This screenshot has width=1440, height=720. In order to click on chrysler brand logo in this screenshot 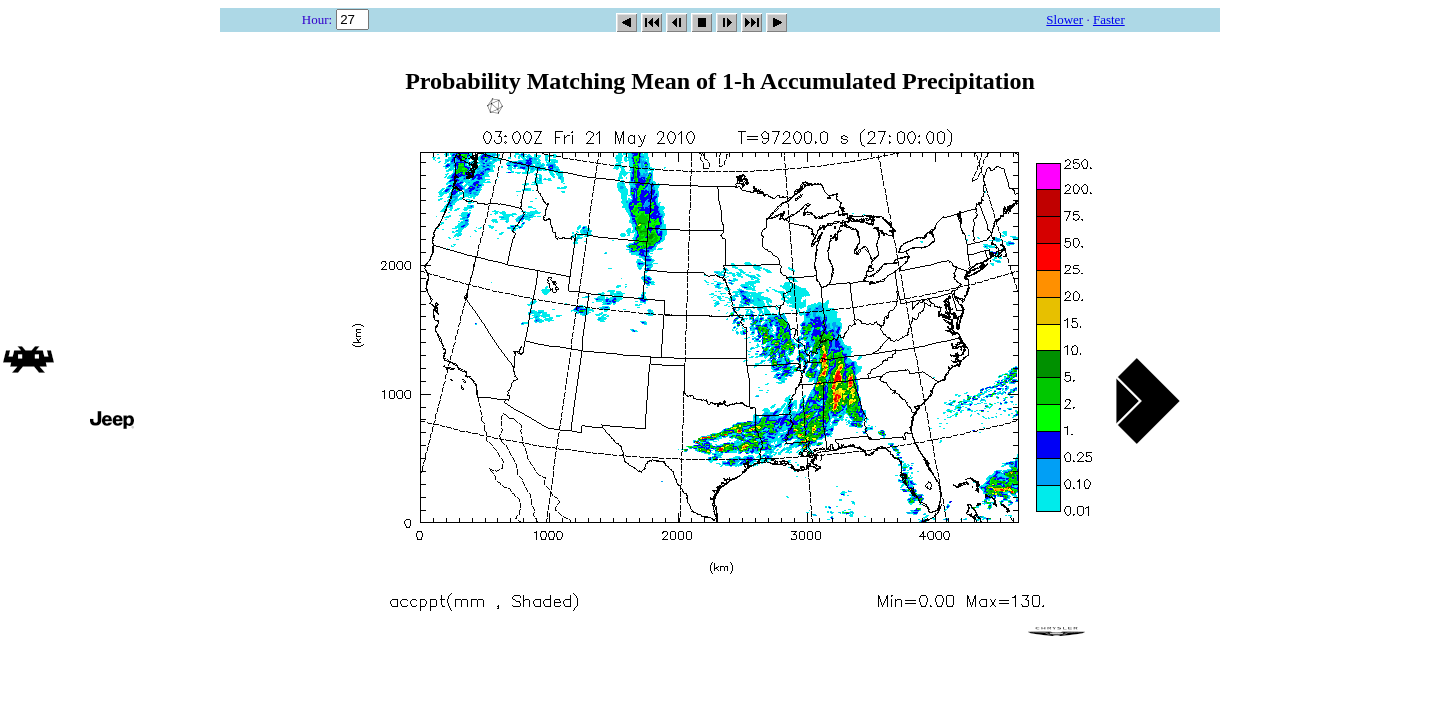, I will do `click(1056, 631)`.